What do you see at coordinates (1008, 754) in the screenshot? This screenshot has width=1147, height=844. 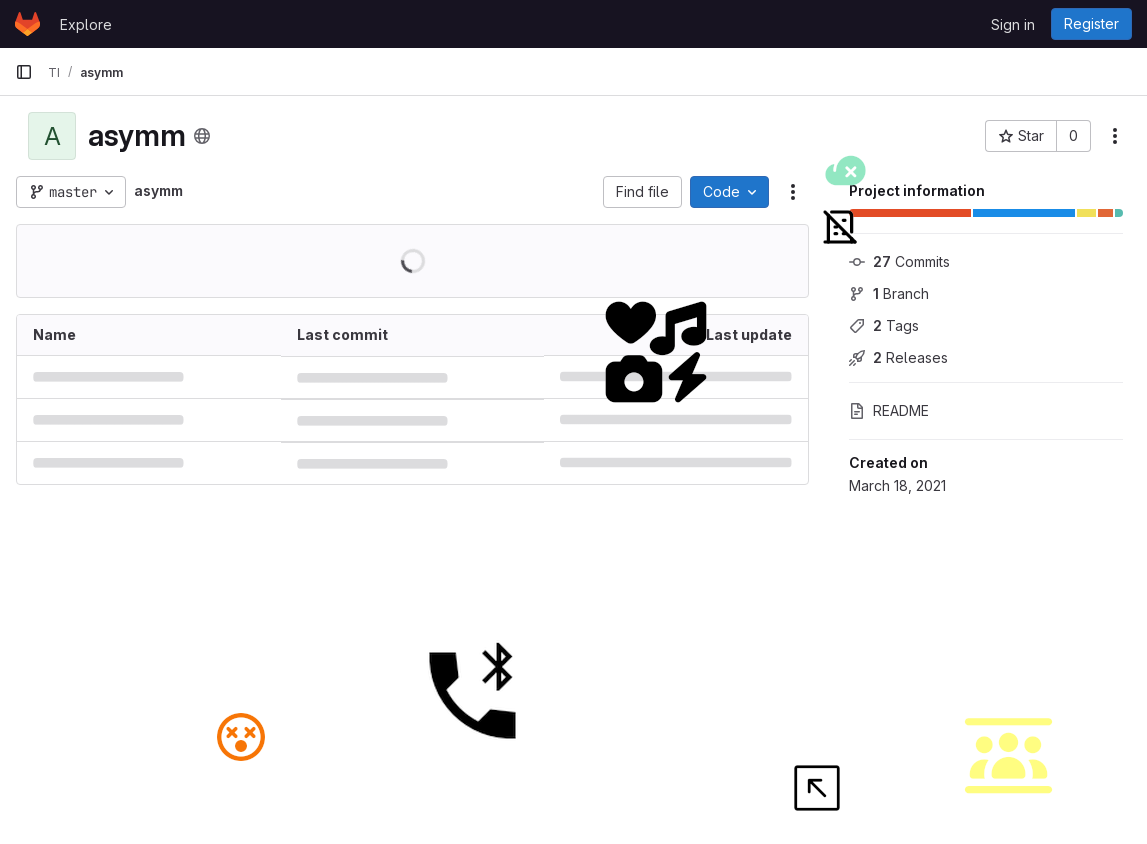 I see `view team members or user directory` at bounding box center [1008, 754].